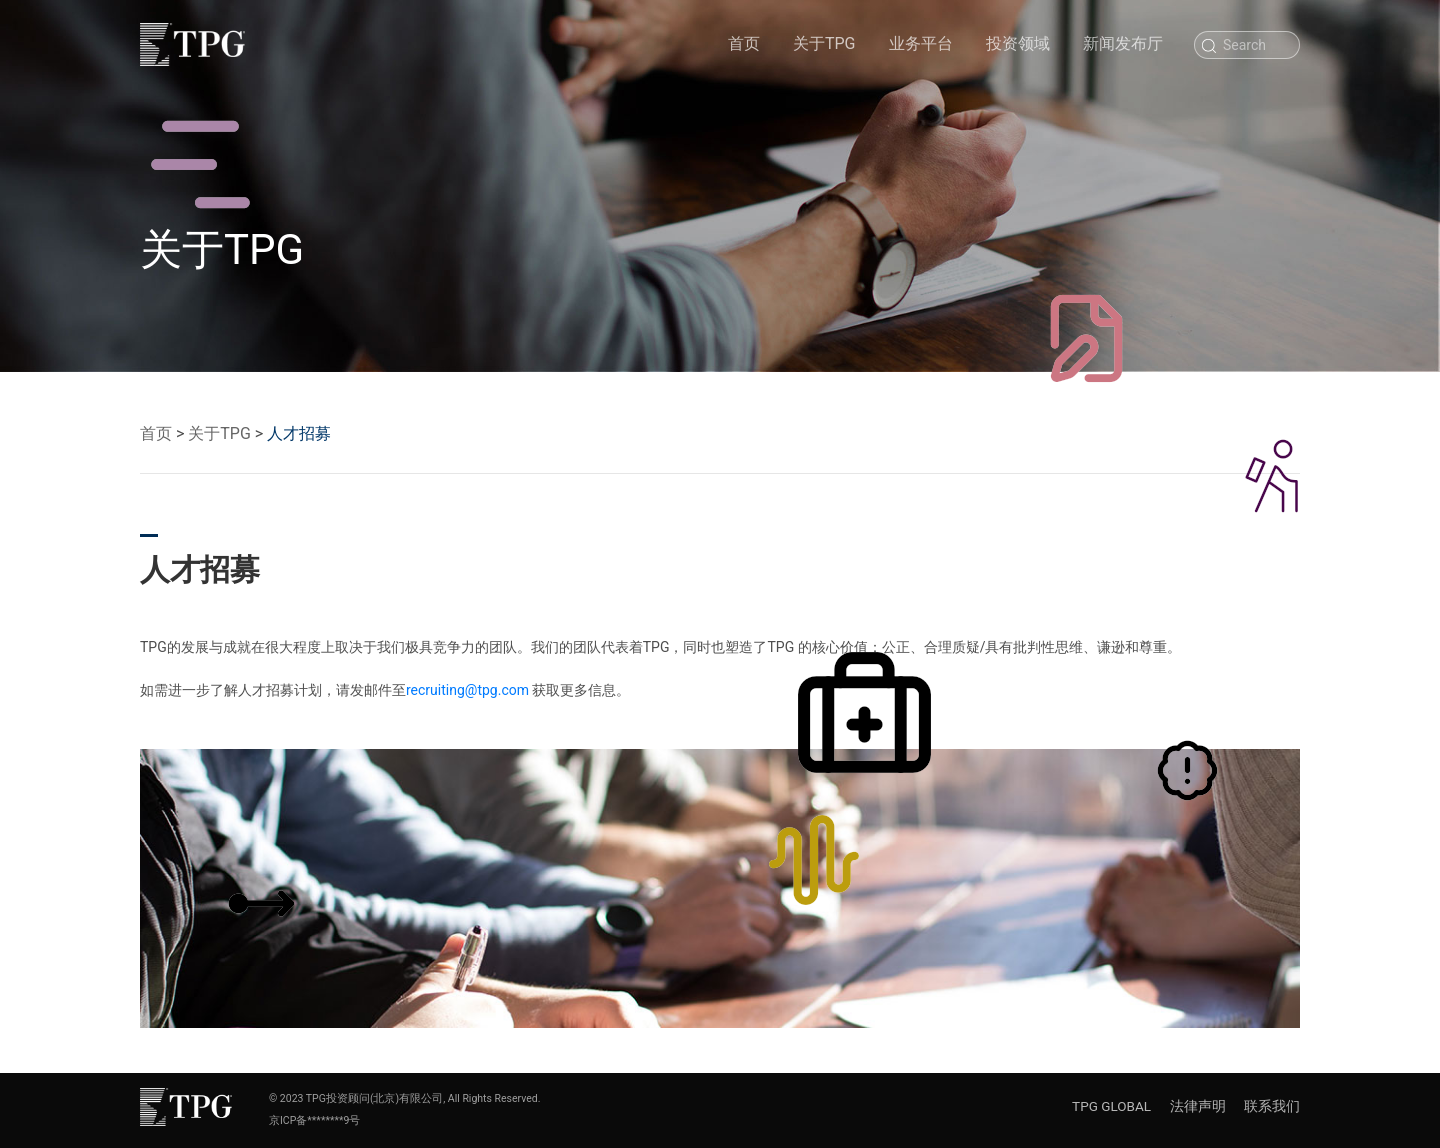 The height and width of the screenshot is (1148, 1440). I want to click on indicates an alert or warning notification, so click(1187, 770).